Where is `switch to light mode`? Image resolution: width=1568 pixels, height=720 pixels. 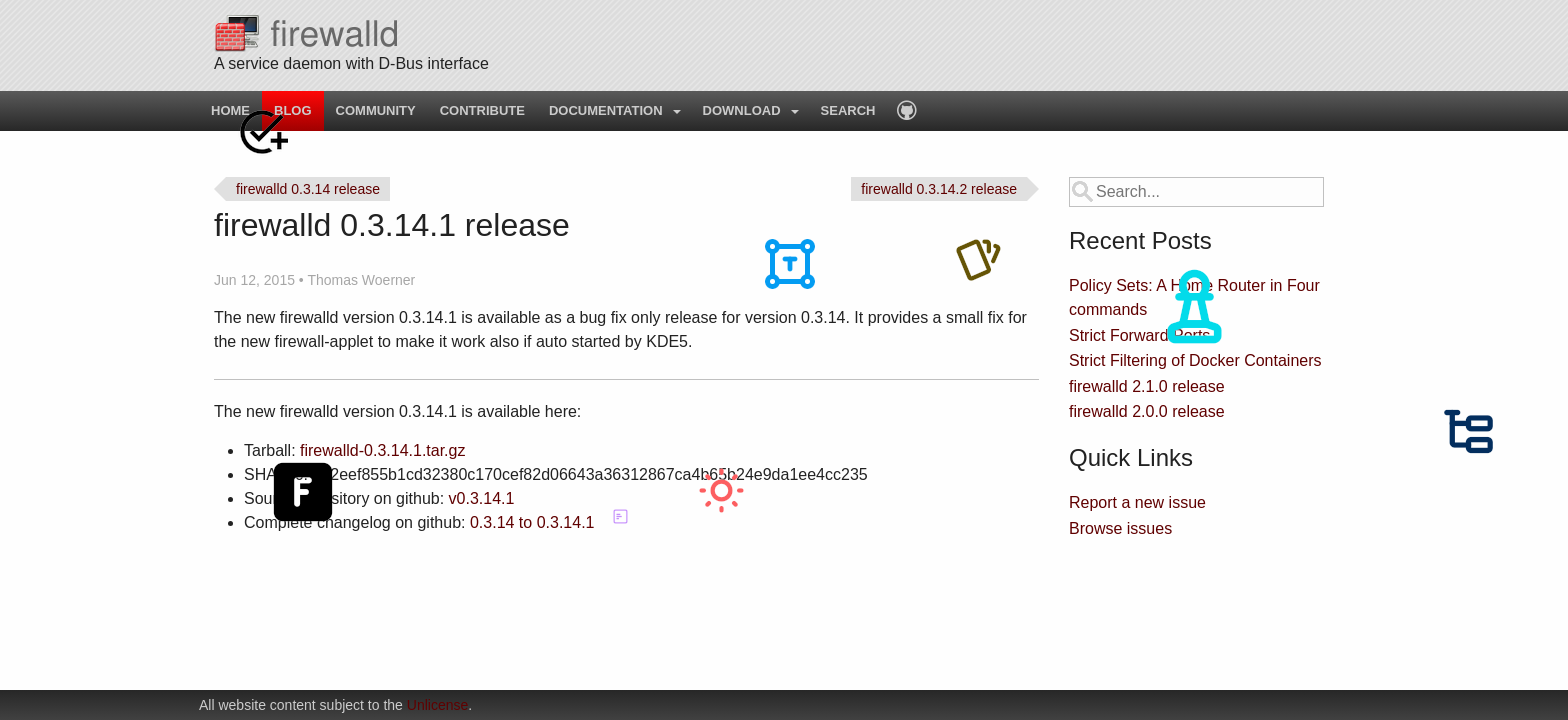
switch to light mode is located at coordinates (721, 490).